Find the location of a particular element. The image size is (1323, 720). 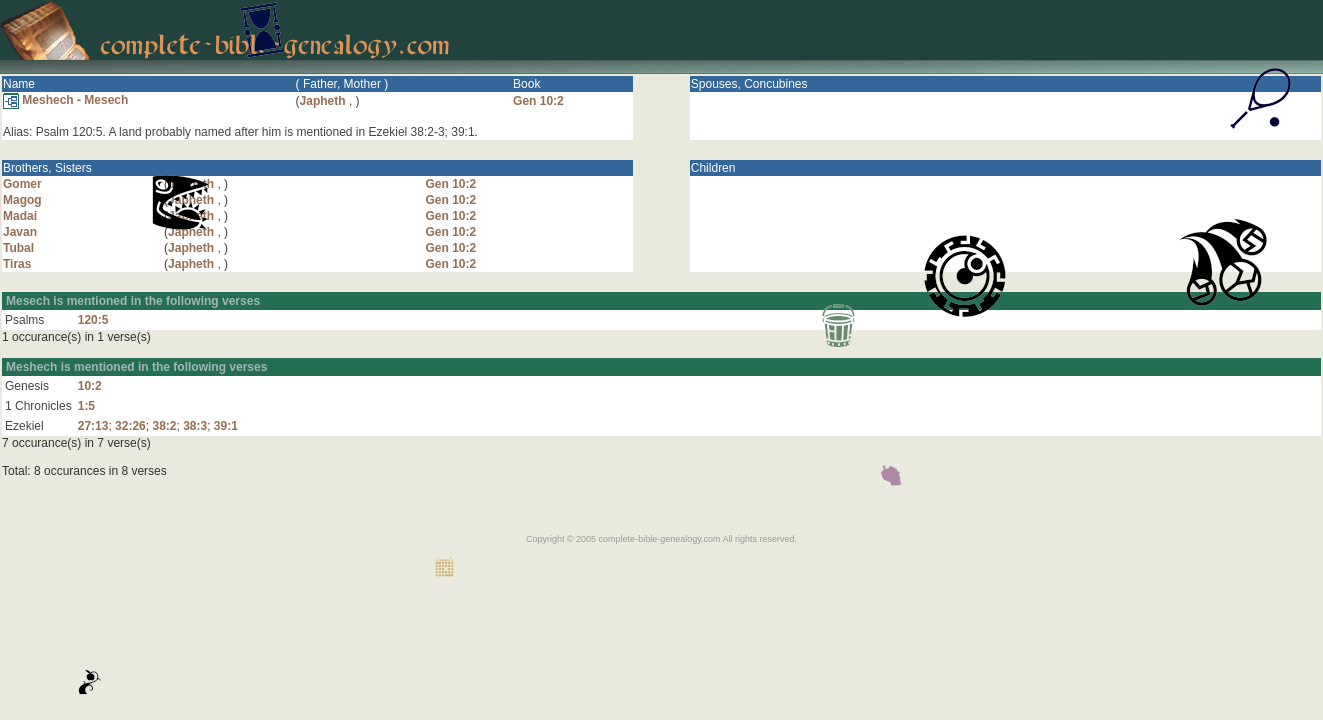

select tanzania as your country or region is located at coordinates (891, 475).